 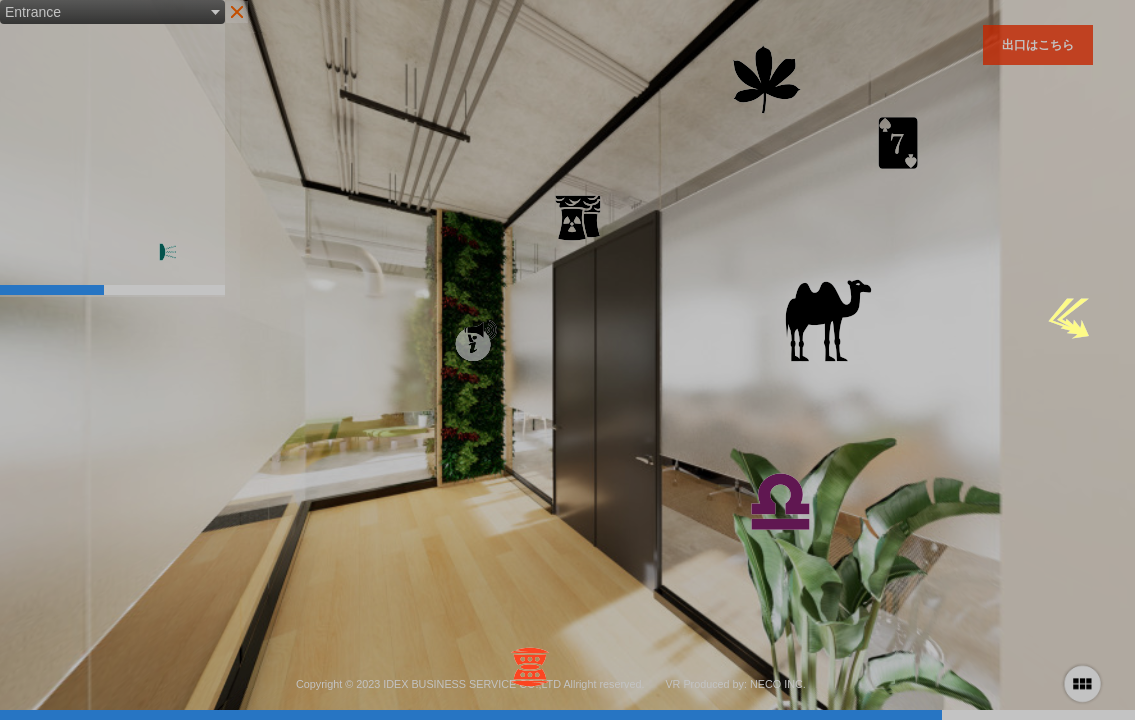 I want to click on redirect or reroute an action, so click(x=1068, y=318).